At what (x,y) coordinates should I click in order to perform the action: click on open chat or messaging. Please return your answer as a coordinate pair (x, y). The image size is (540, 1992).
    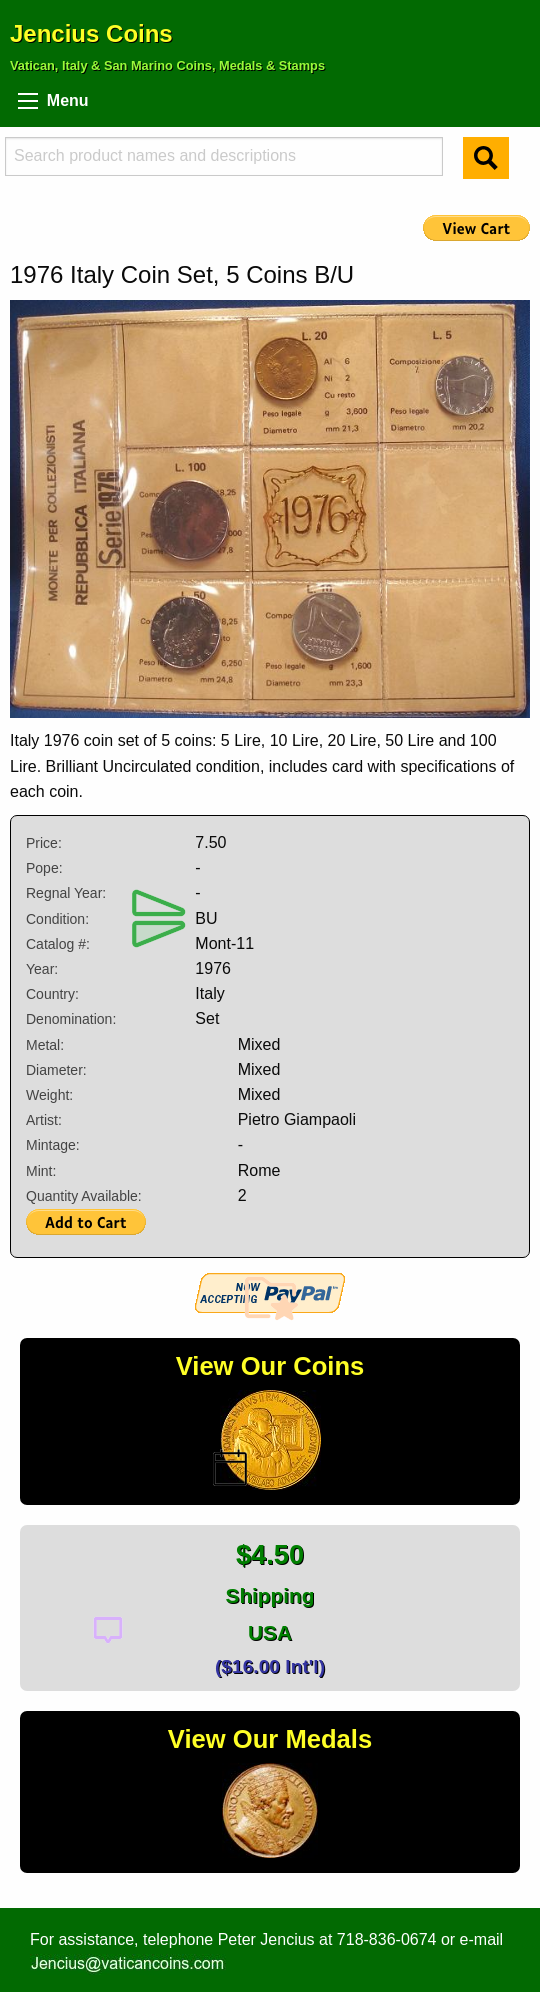
    Looking at the image, I should click on (108, 1629).